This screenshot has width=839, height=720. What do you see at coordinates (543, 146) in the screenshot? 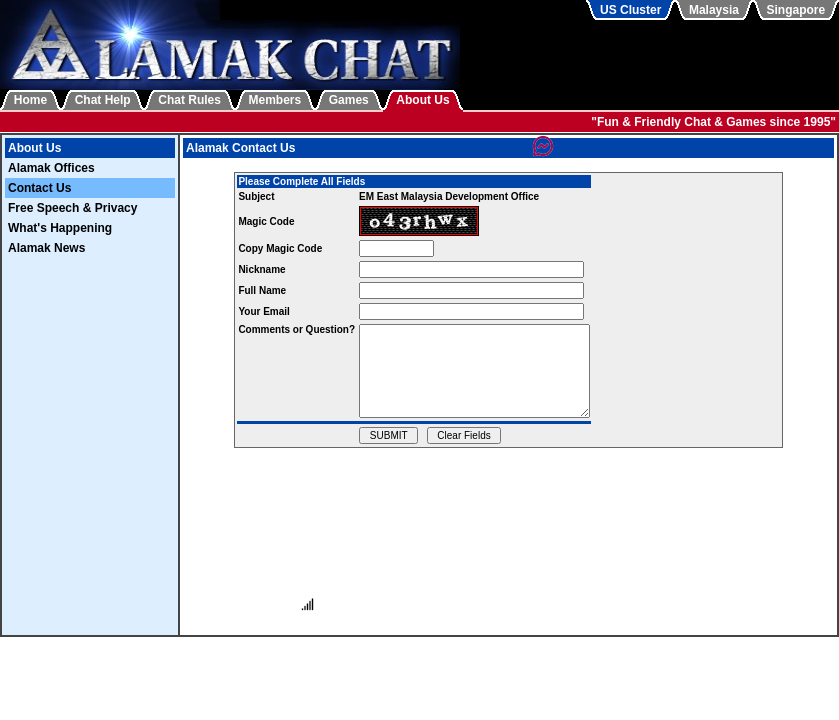
I see `open Facebook Messenger app` at bounding box center [543, 146].